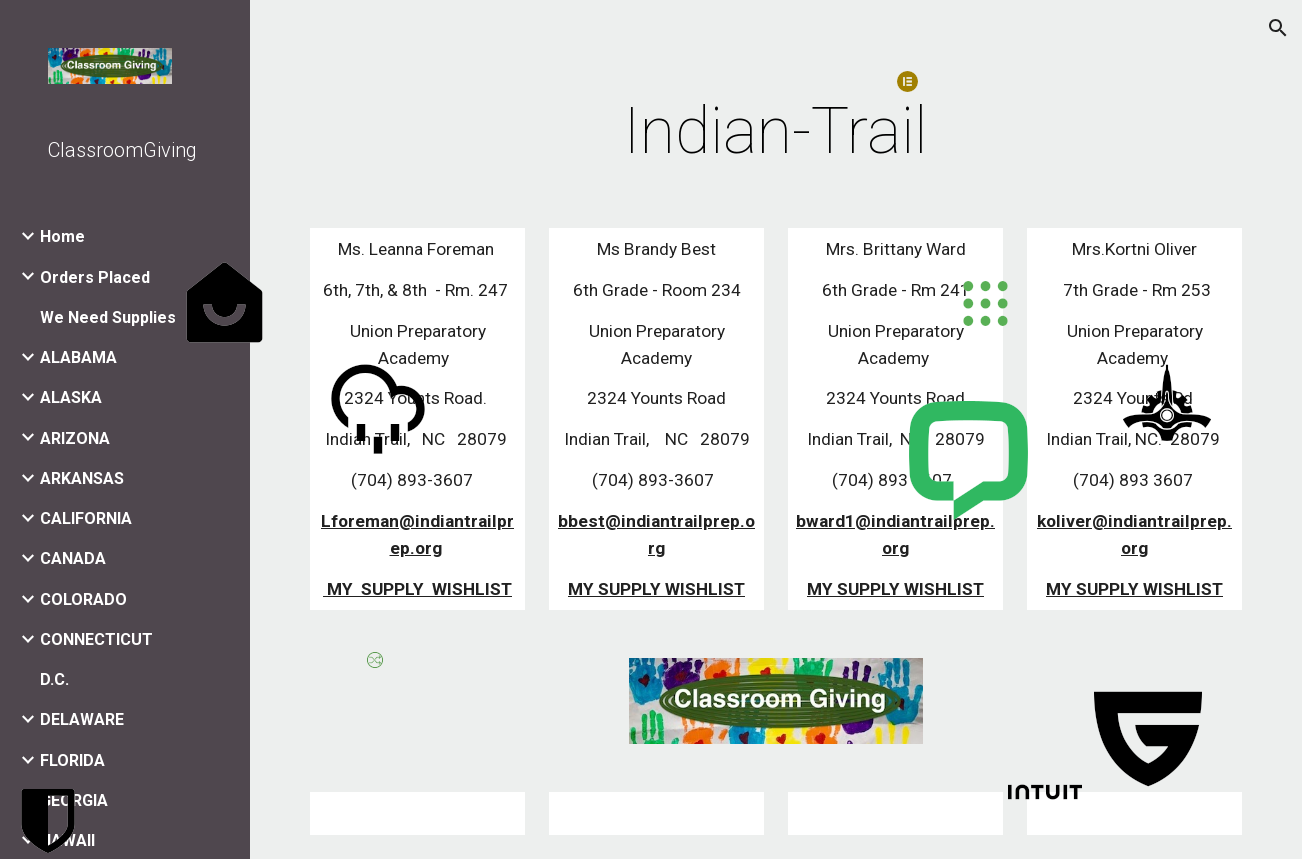 The image size is (1302, 859). I want to click on changedetection app logo, so click(375, 660).